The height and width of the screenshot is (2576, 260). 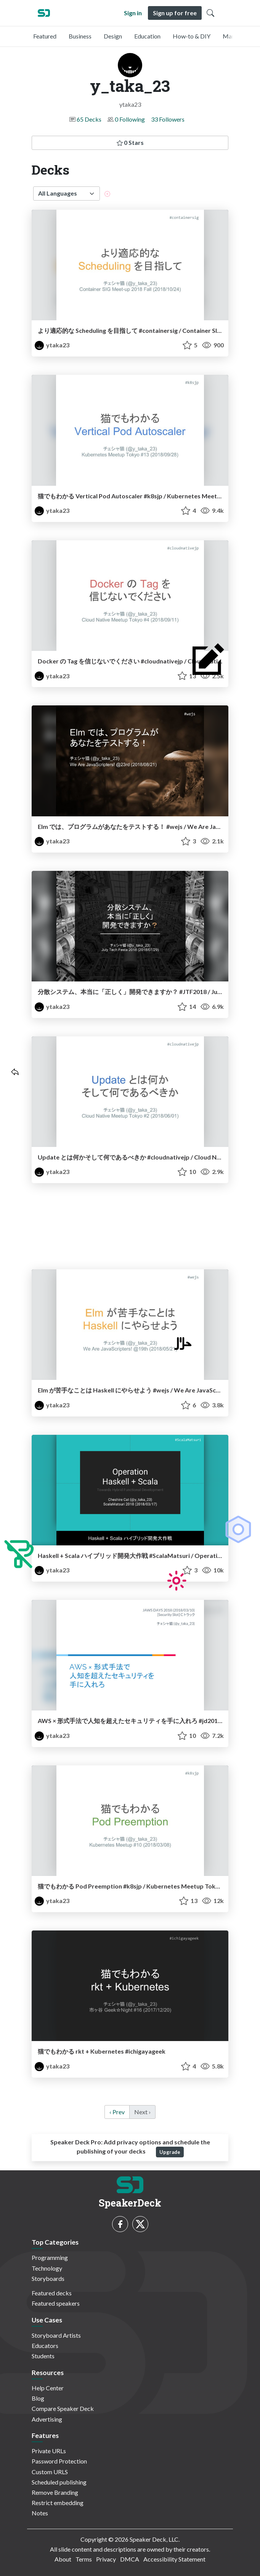 I want to click on compose a new message or document, so click(x=208, y=659).